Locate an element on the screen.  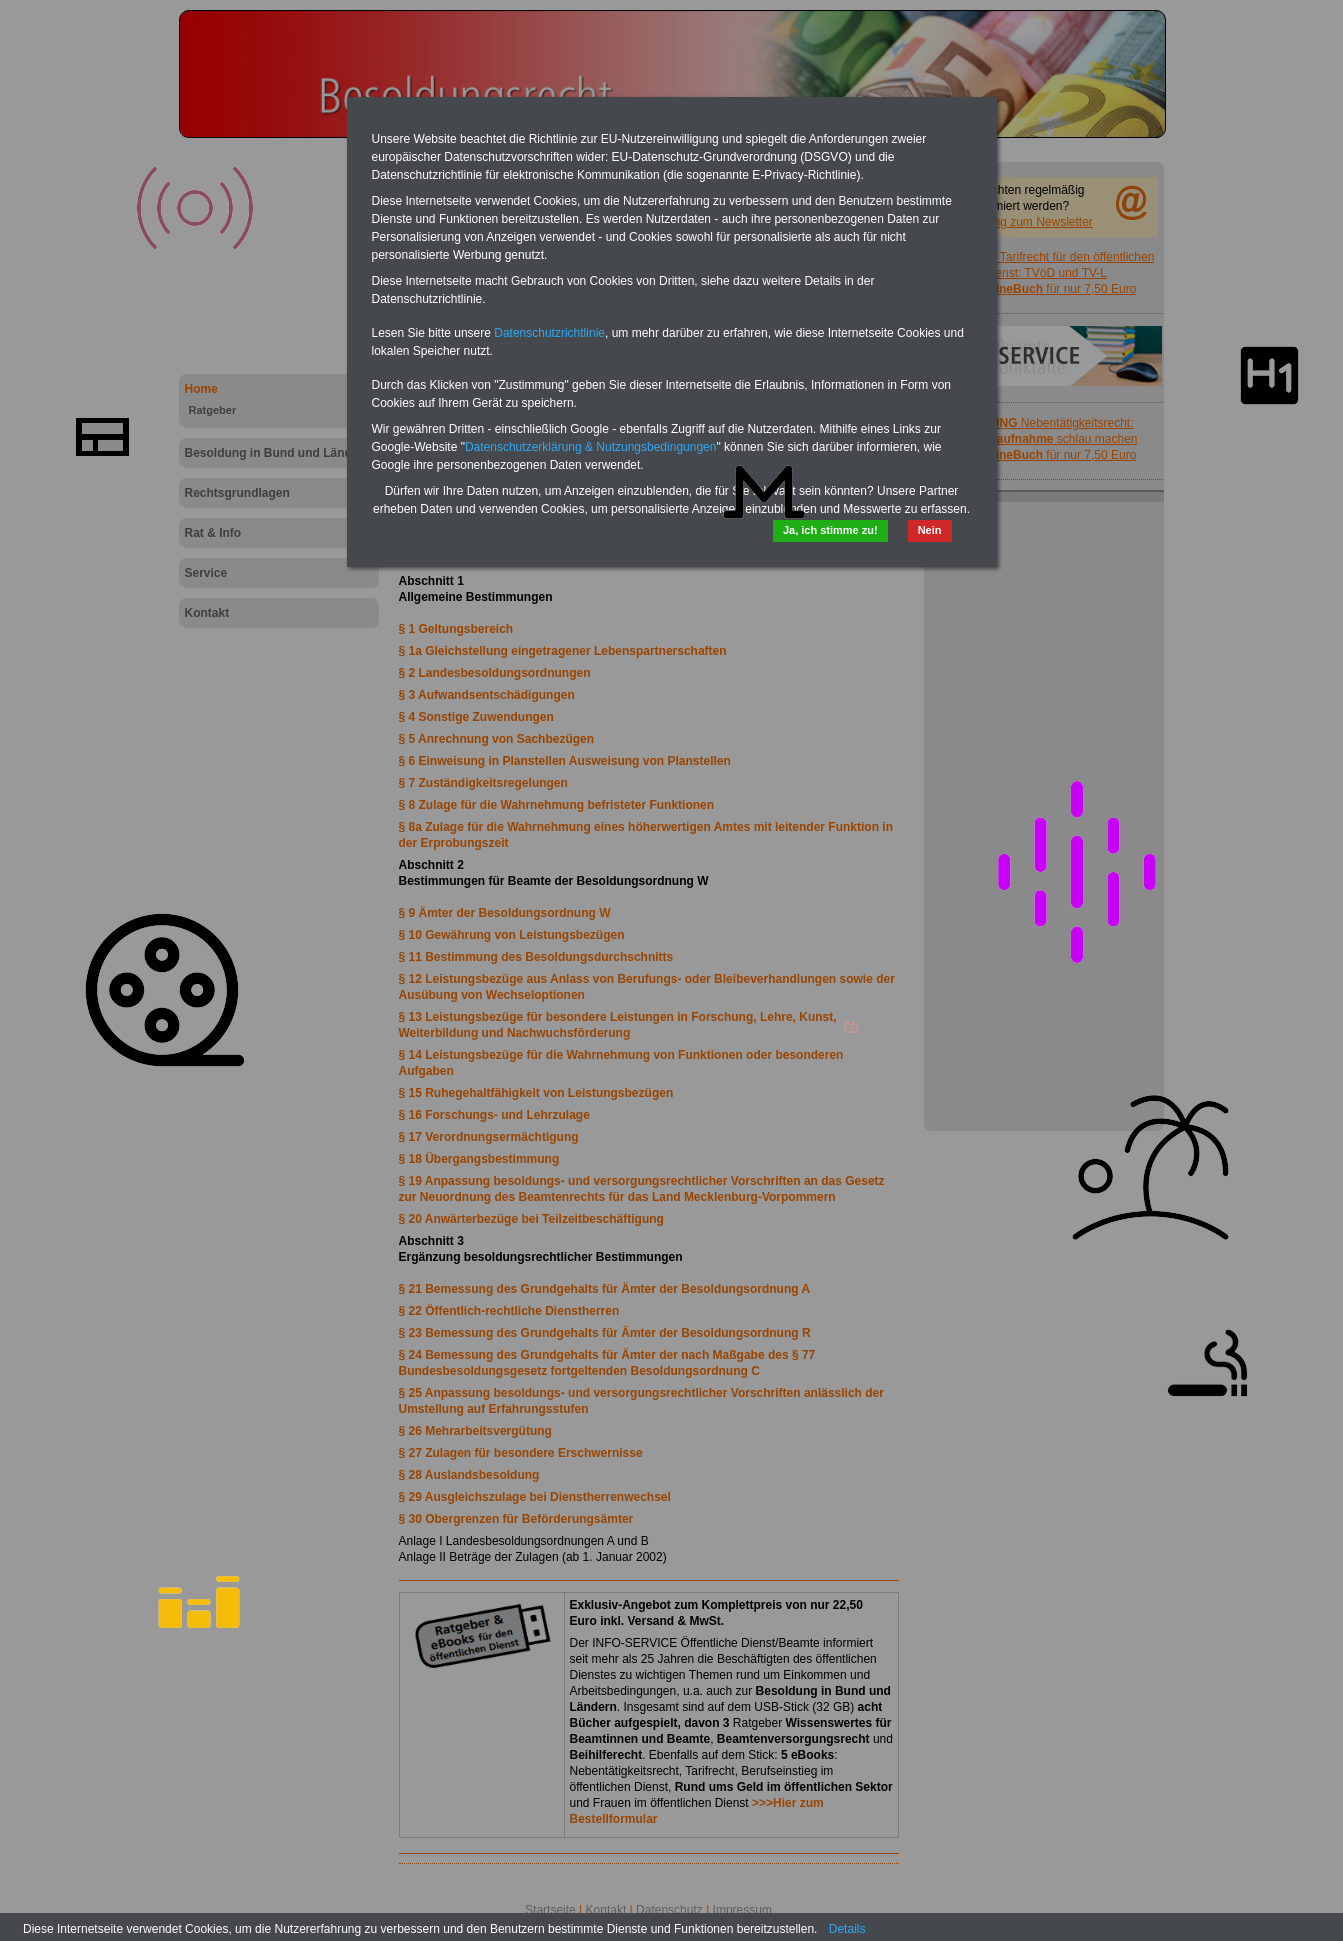
view monero cryptocurrency balance is located at coordinates (764, 490).